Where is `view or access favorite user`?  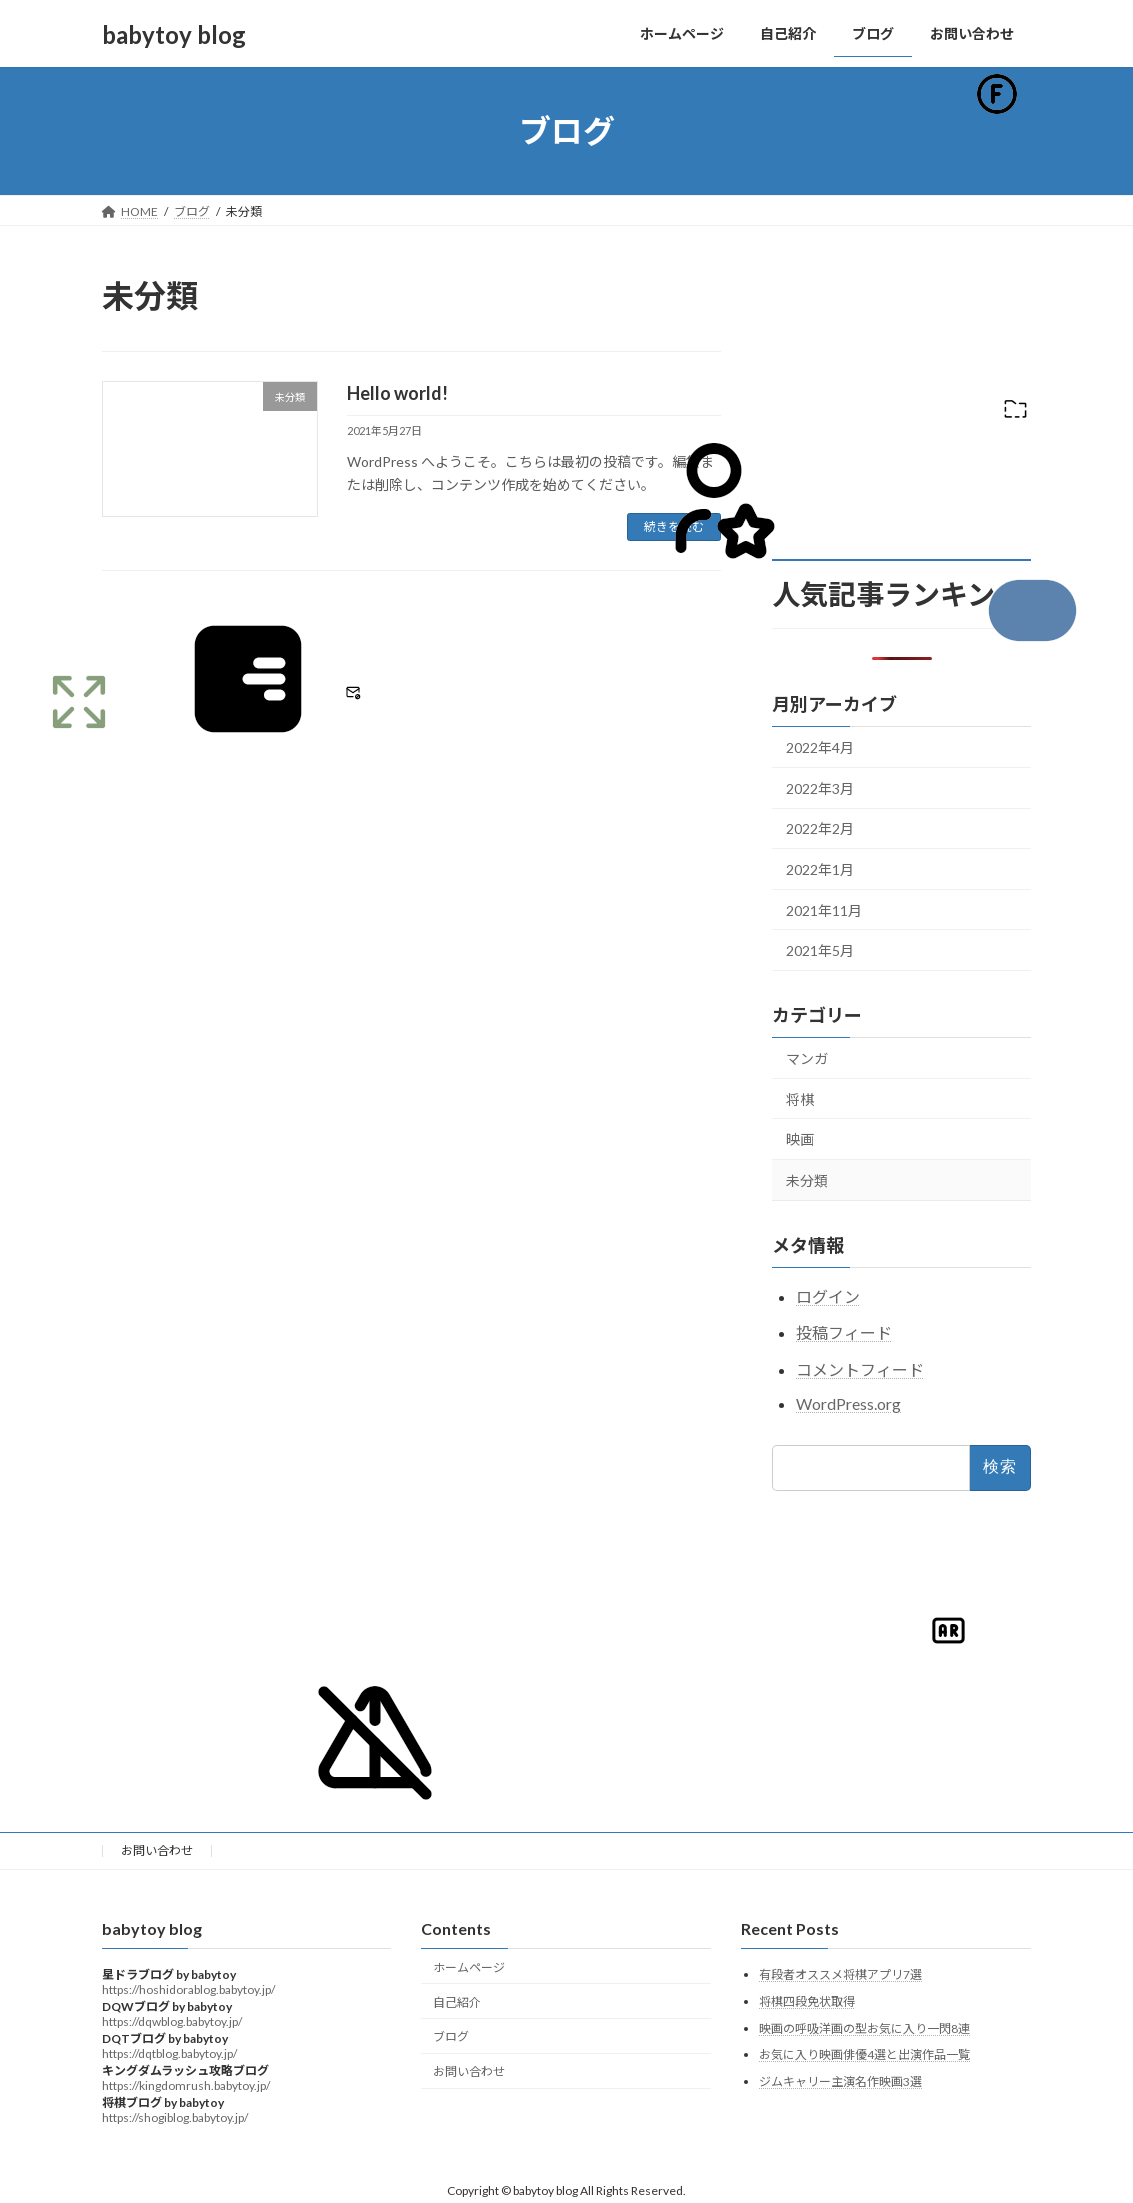 view or access favorite user is located at coordinates (714, 498).